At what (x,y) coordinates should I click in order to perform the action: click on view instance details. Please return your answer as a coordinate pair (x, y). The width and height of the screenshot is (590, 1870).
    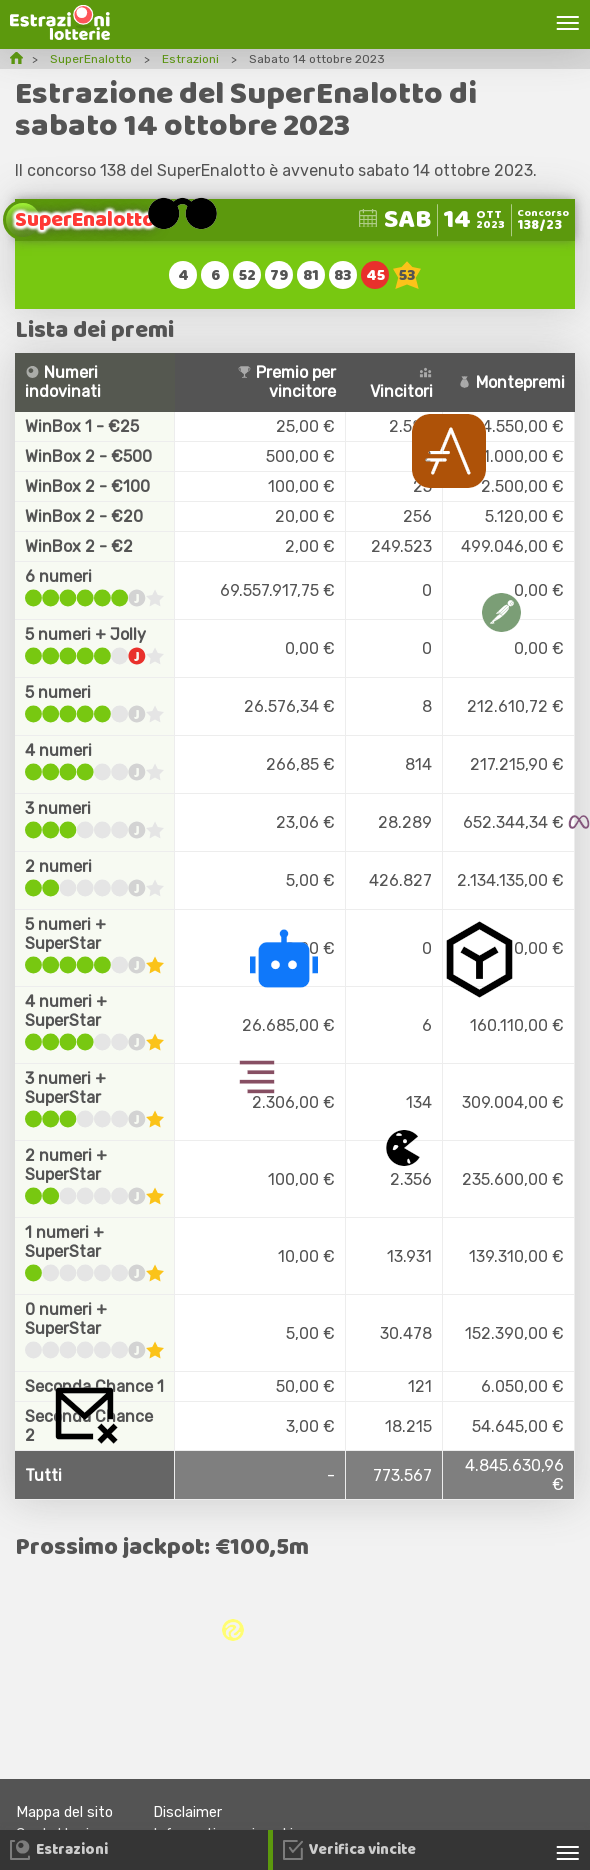
    Looking at the image, I should click on (479, 959).